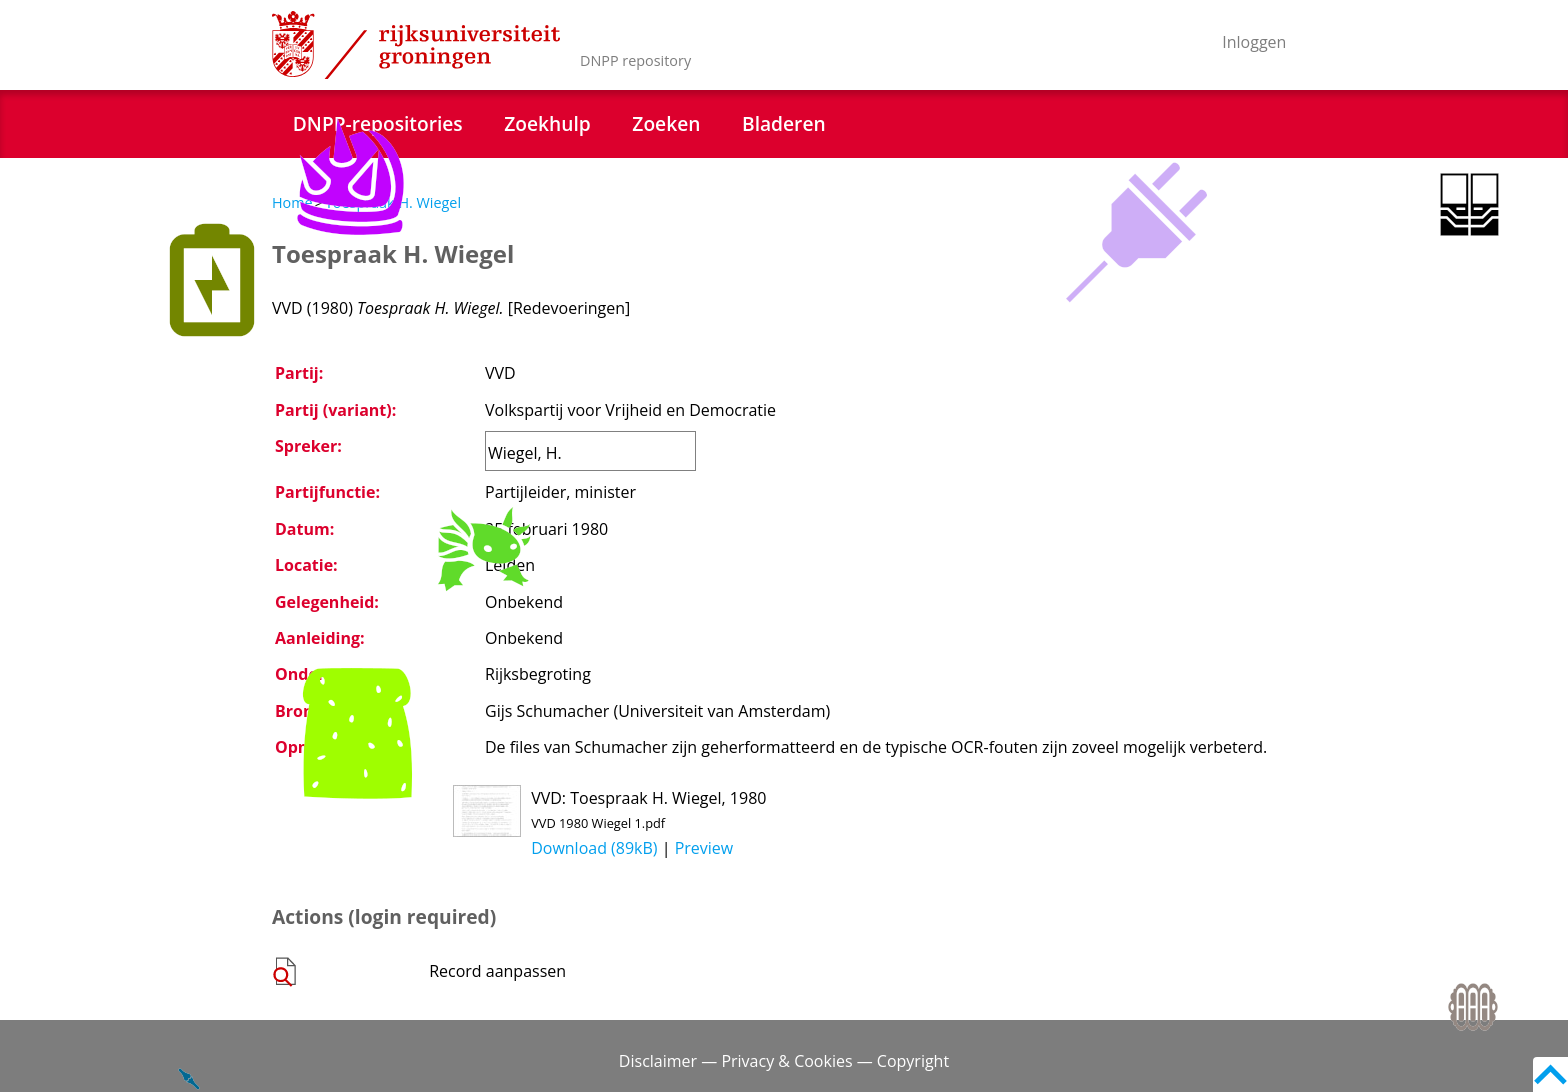  I want to click on brain or cognitive function indicator, so click(1473, 1007).